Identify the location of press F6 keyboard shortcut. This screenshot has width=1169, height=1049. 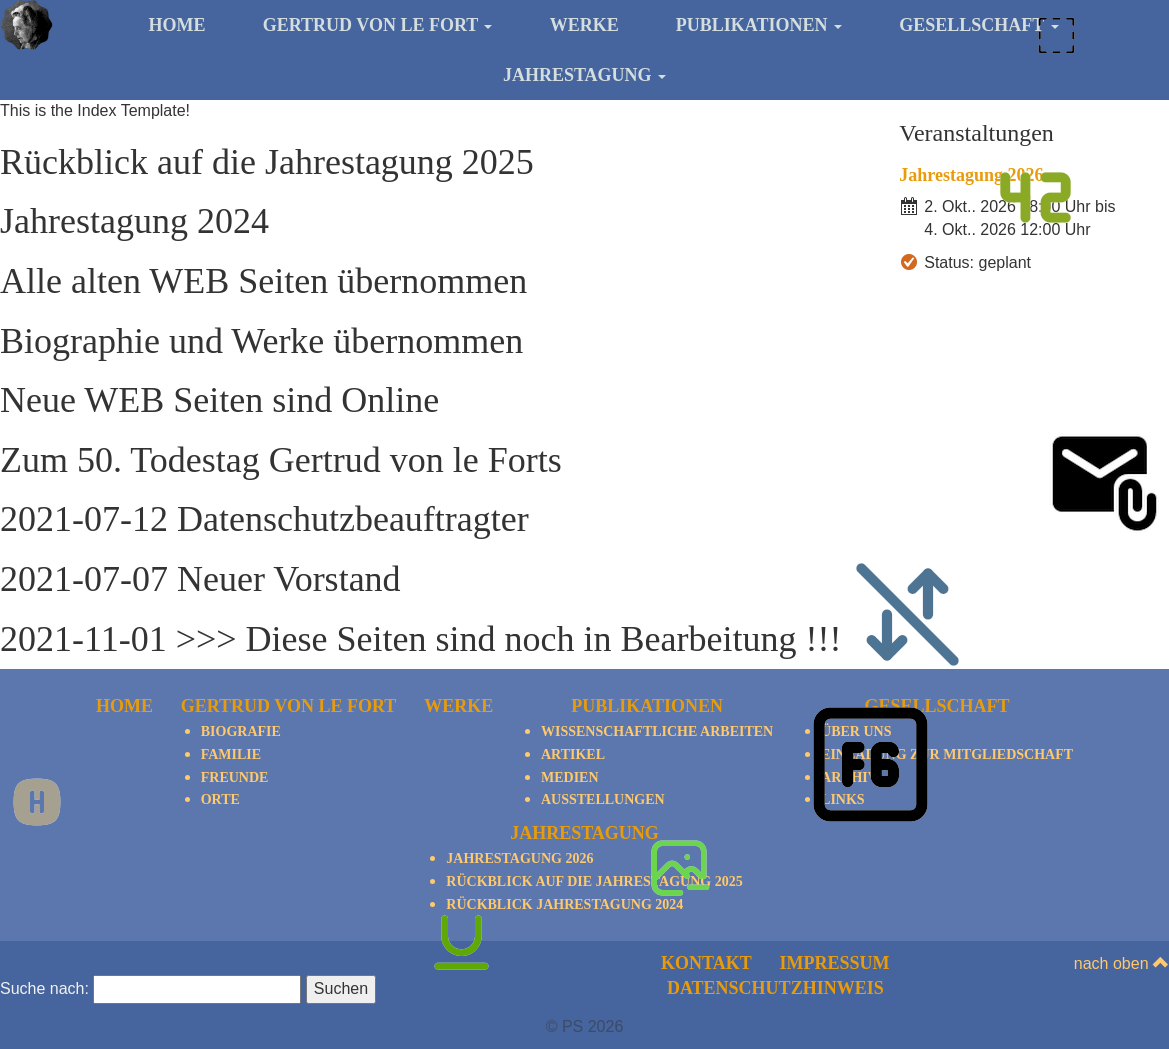
(870, 764).